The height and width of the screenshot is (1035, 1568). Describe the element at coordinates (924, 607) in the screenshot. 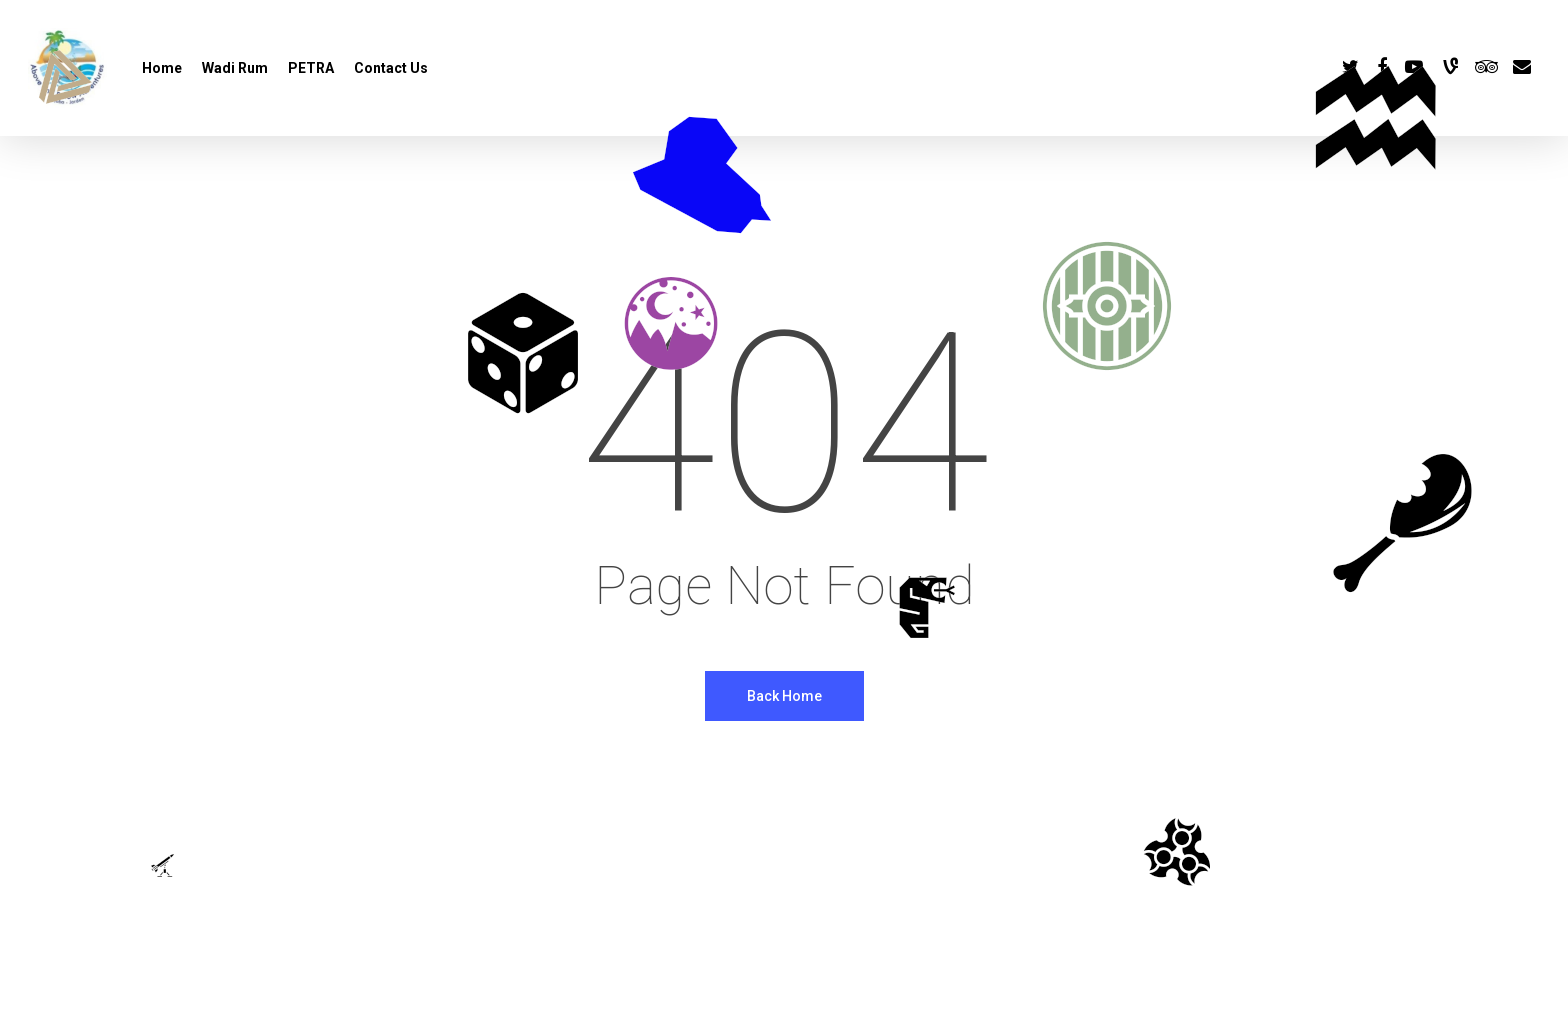

I see `access snake totem or serpent-themed game content` at that location.